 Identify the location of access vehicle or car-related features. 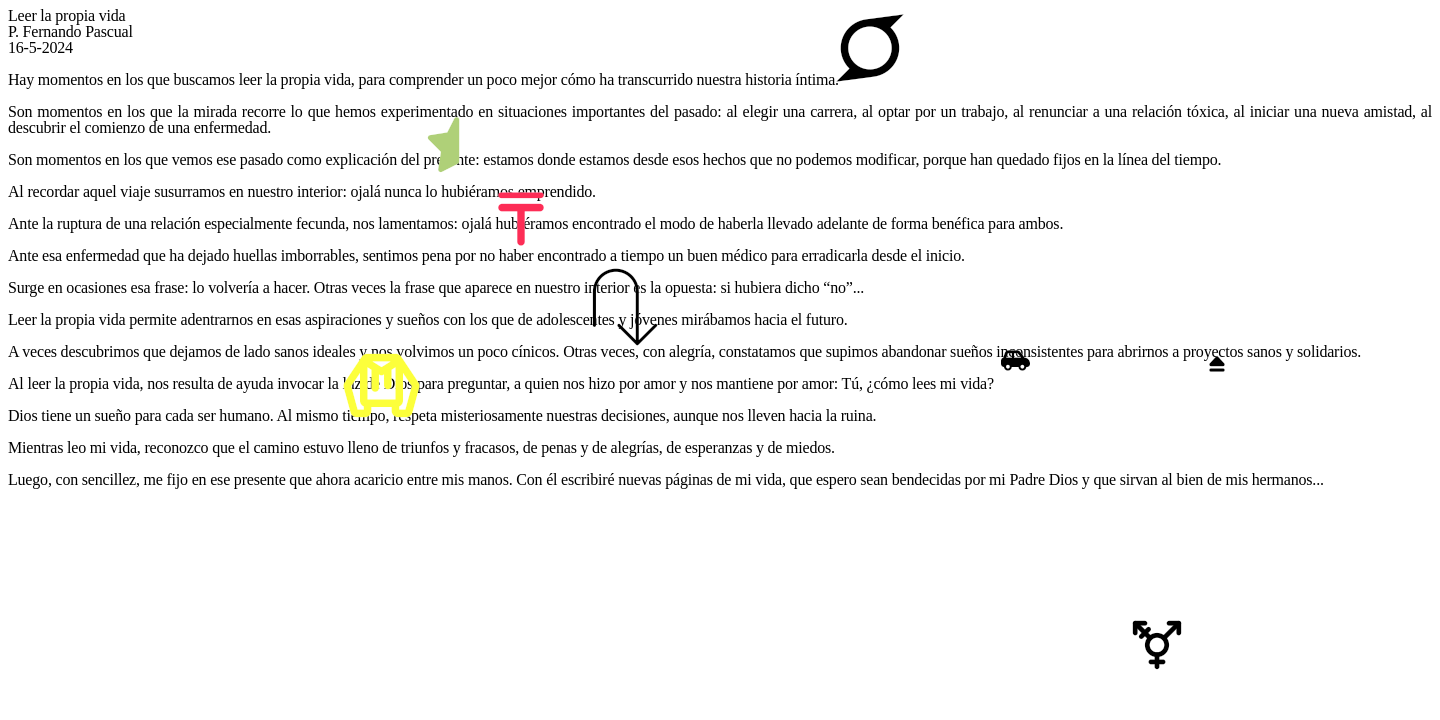
(1015, 360).